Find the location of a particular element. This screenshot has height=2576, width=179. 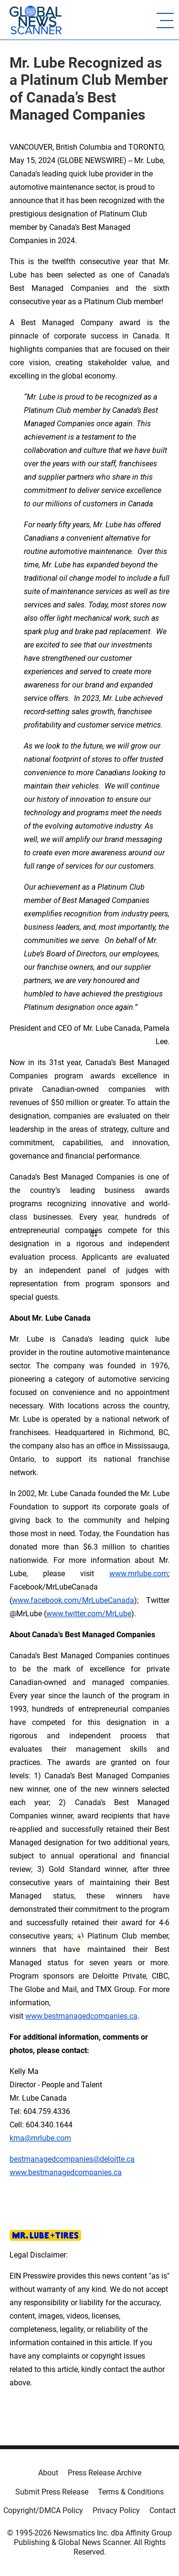

add a new navigation waypoint is located at coordinates (79, 1939).